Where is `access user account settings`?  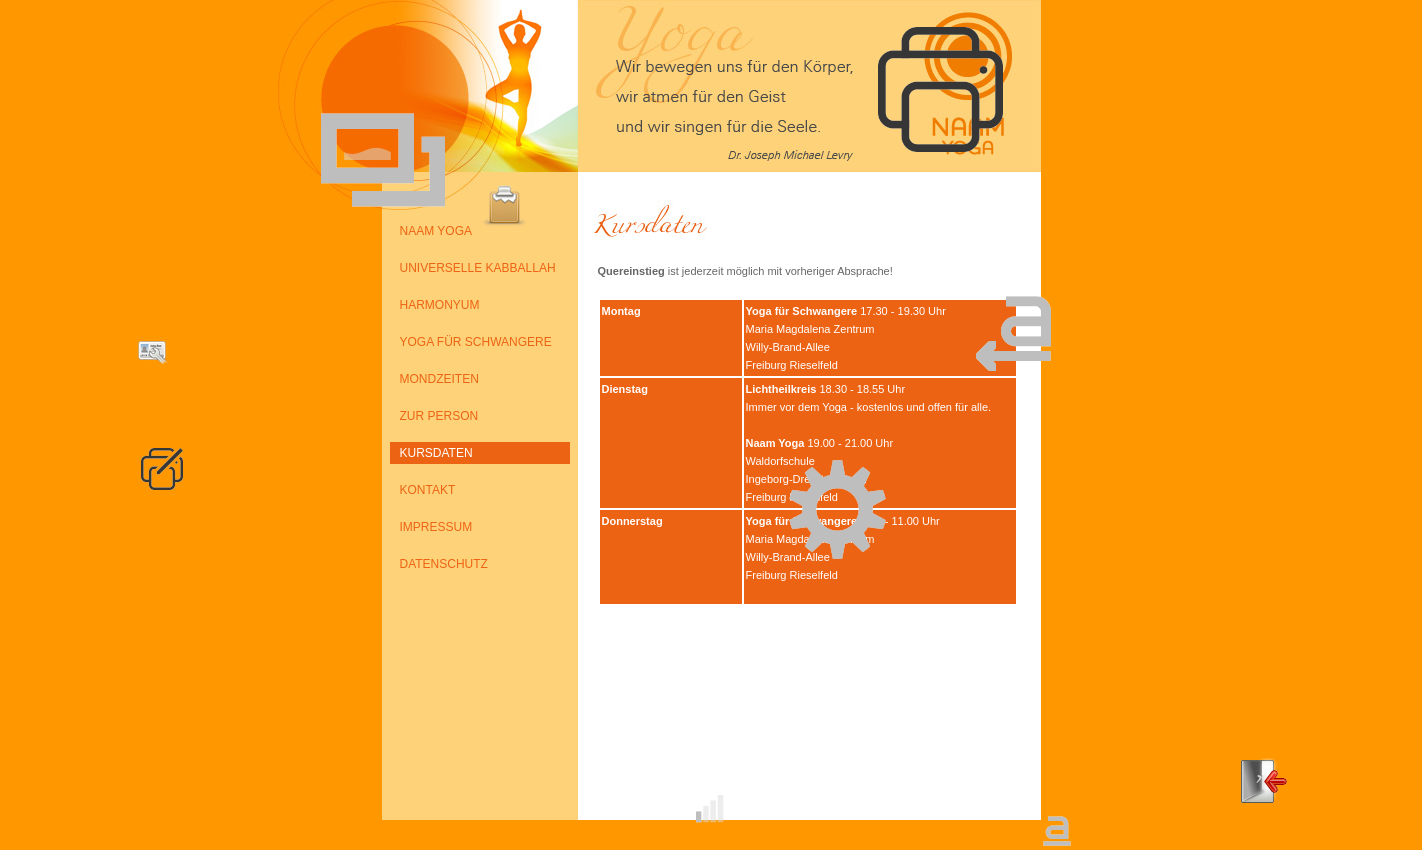 access user account settings is located at coordinates (152, 349).